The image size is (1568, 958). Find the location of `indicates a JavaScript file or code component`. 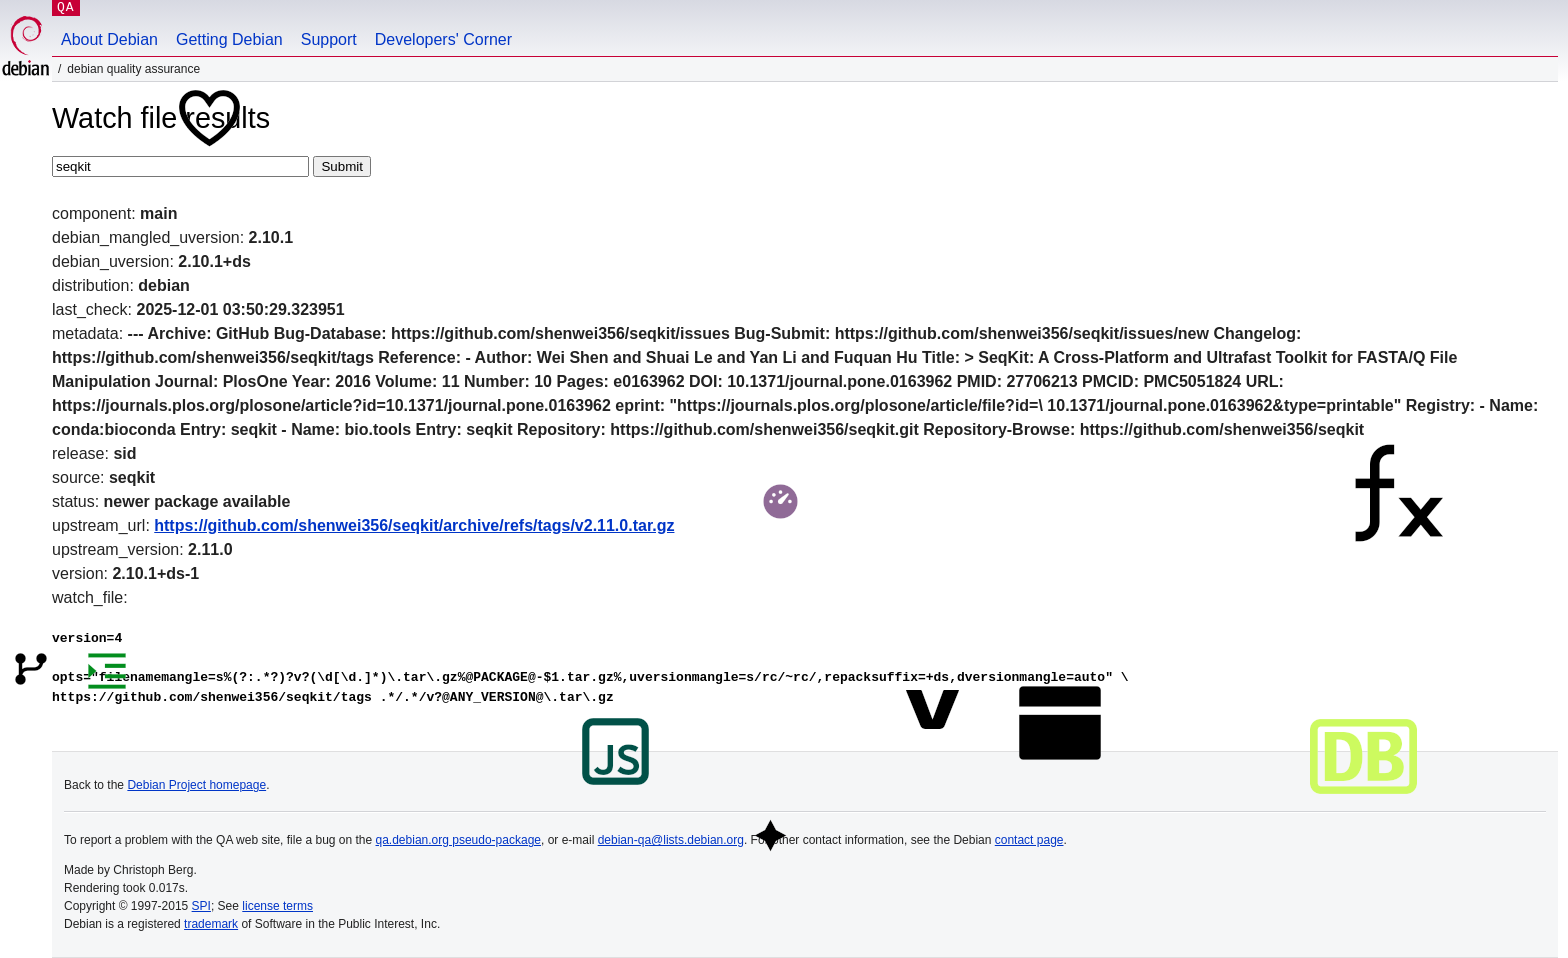

indicates a JavaScript file or code component is located at coordinates (615, 751).